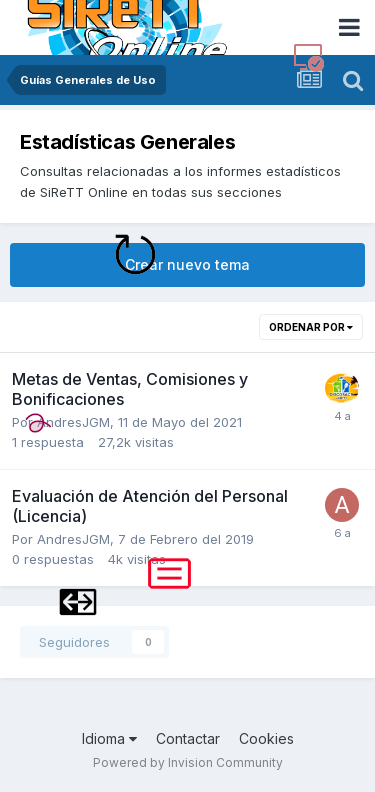  What do you see at coordinates (78, 602) in the screenshot?
I see `toggle between true/false boolean values` at bounding box center [78, 602].